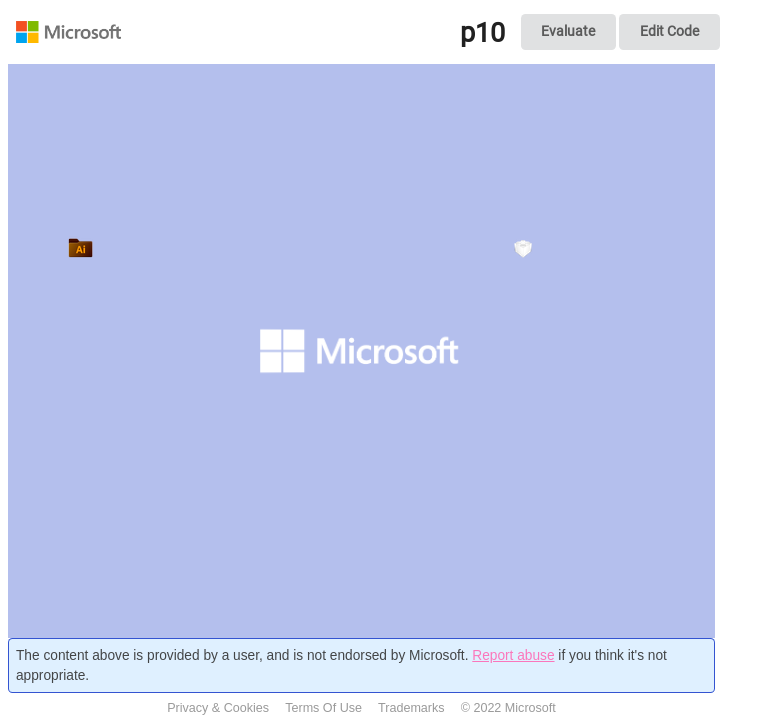 This screenshot has width=768, height=720. I want to click on a plugin or extension module, so click(523, 249).